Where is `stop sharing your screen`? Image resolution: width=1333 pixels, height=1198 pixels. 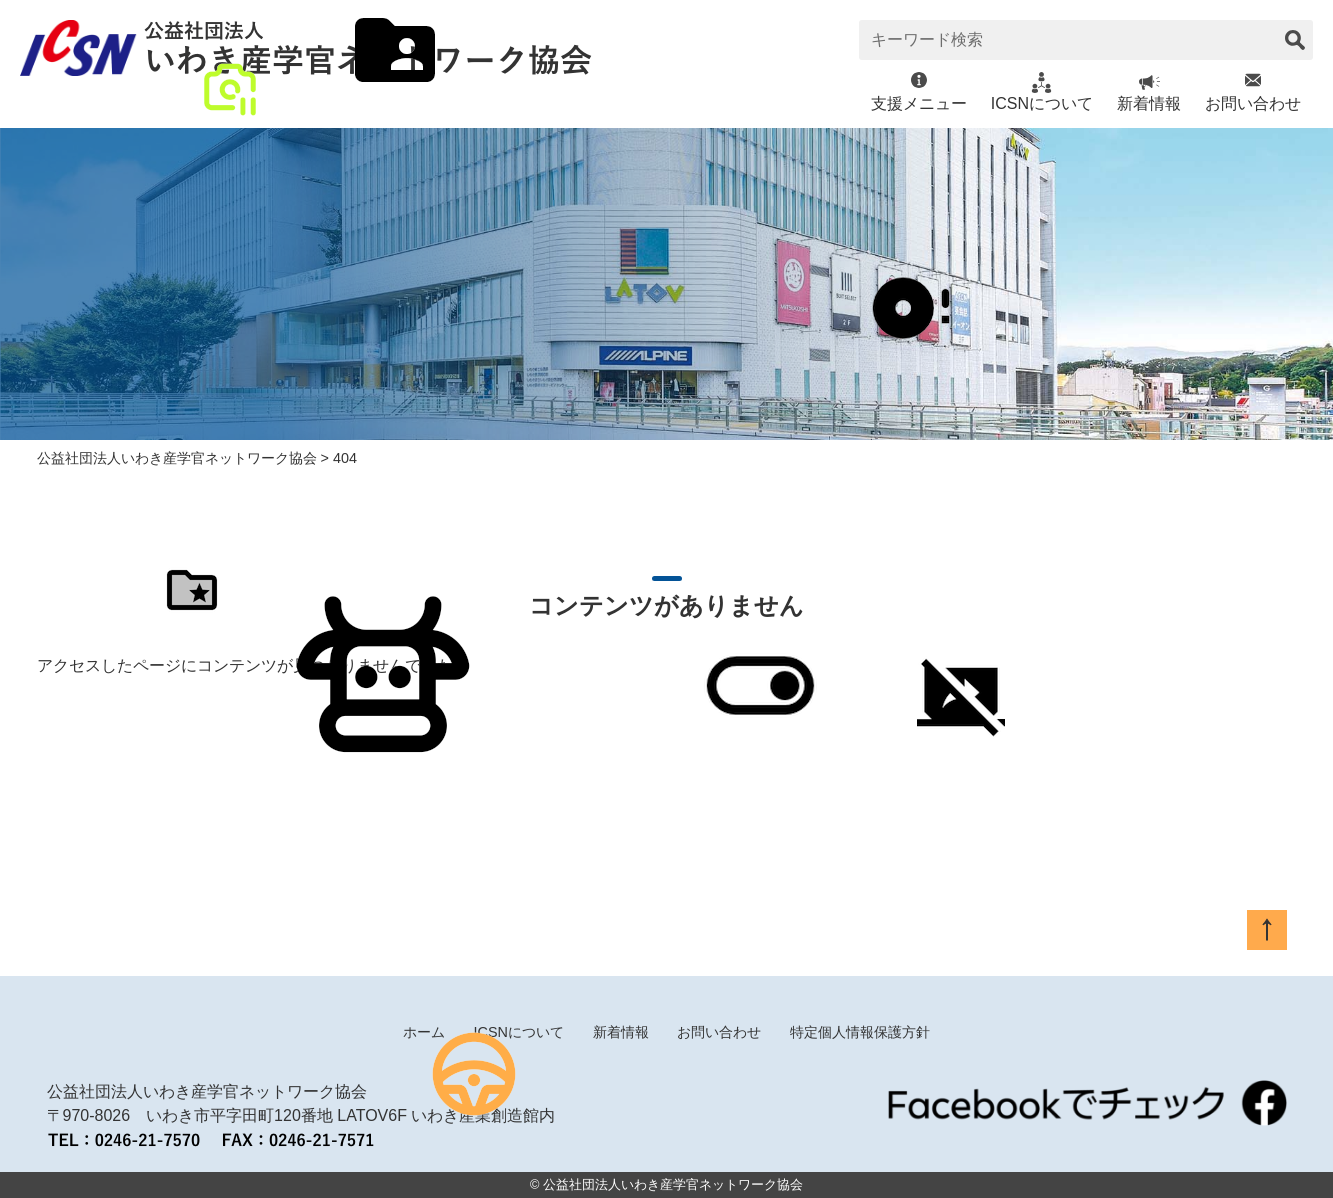
stop sharing your screen is located at coordinates (961, 697).